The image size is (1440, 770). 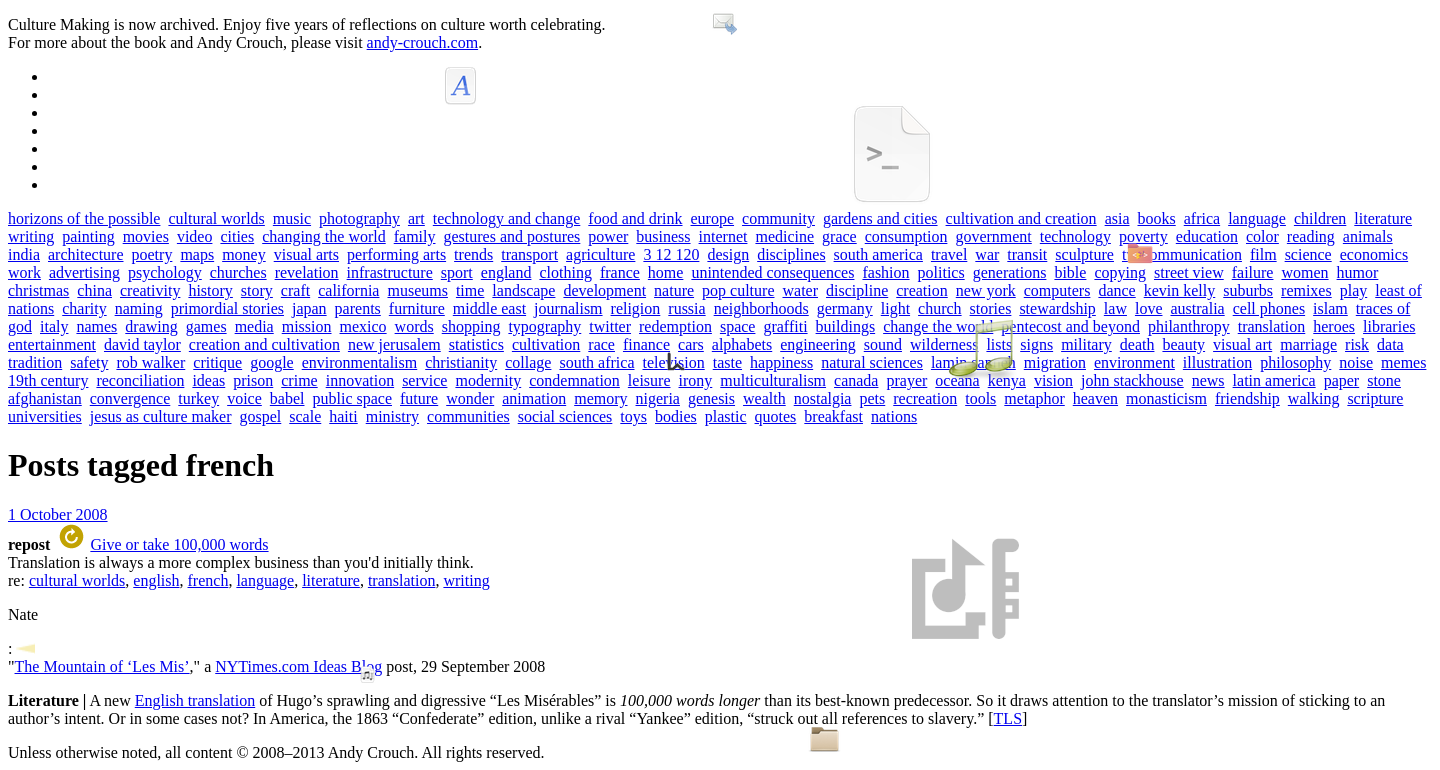 What do you see at coordinates (724, 22) in the screenshot?
I see `forward this email to another recipient` at bounding box center [724, 22].